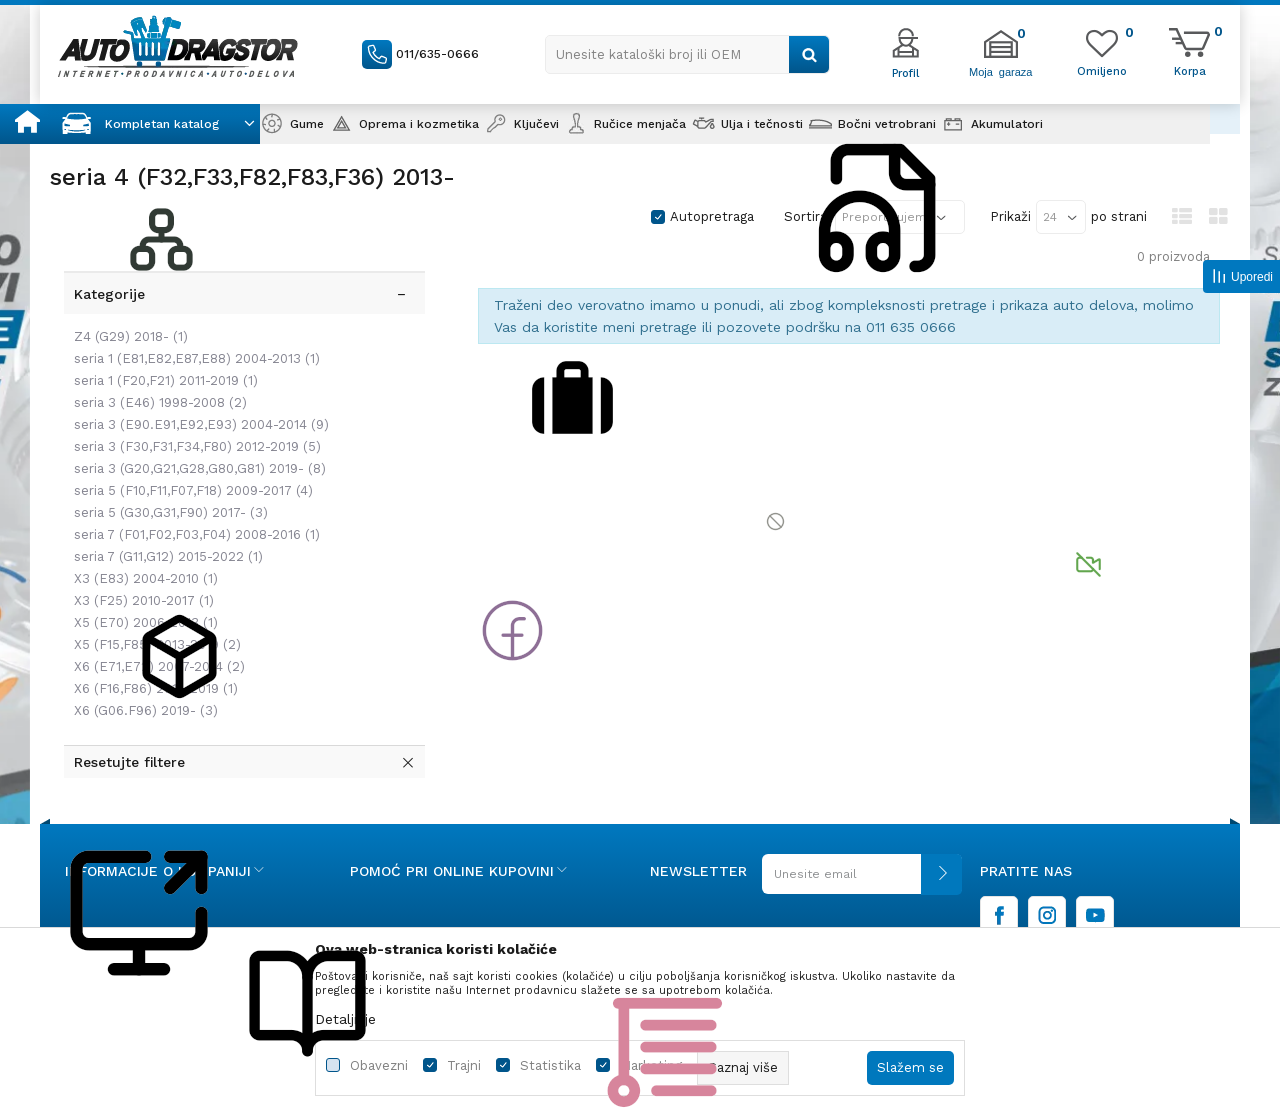  I want to click on indicates blocked or prohibited content, so click(775, 521).